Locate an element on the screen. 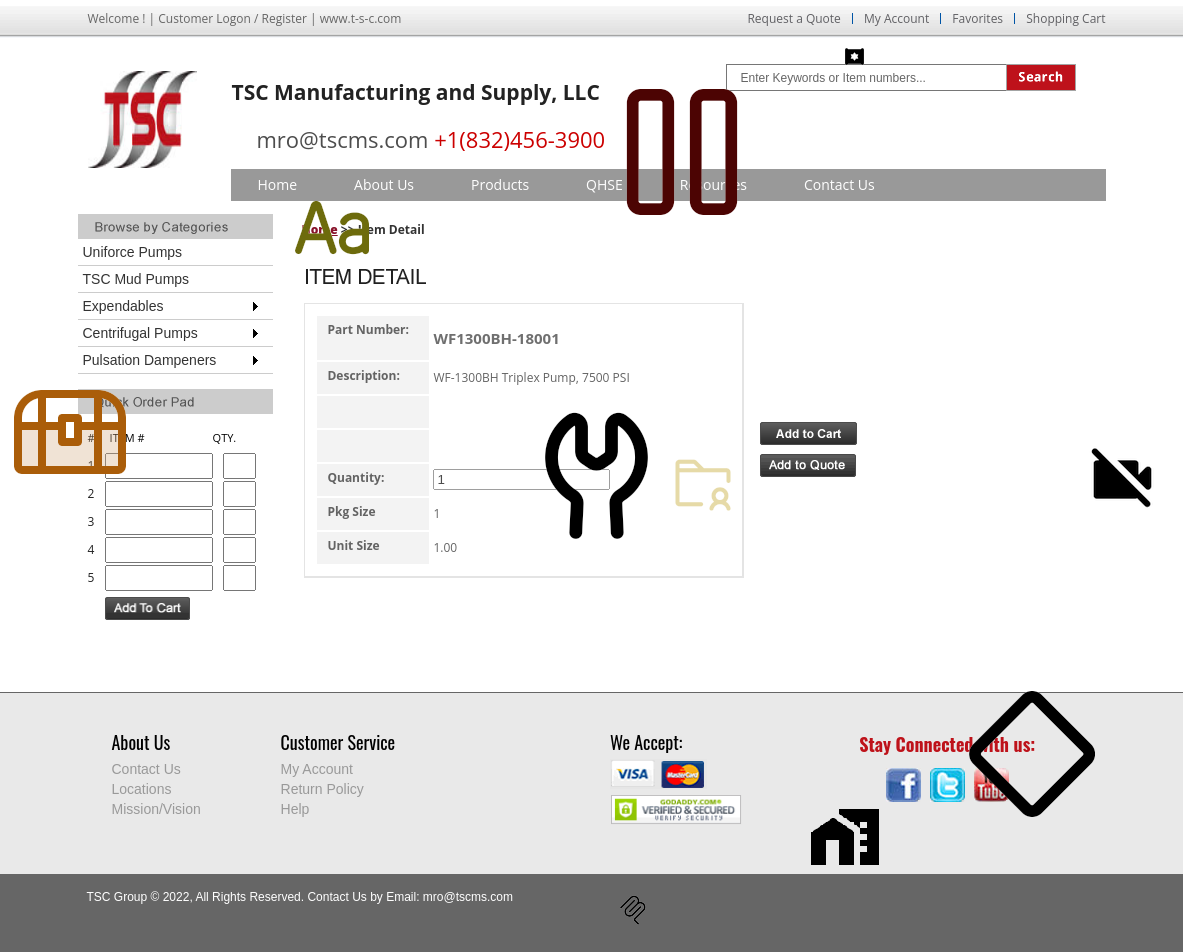  camera is currently disabled or off is located at coordinates (1122, 479).